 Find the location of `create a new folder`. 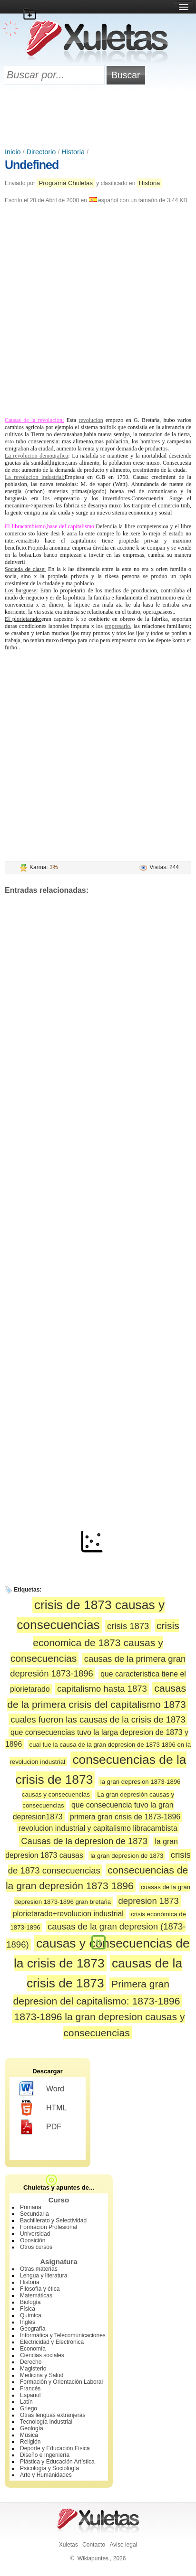

create a new folder is located at coordinates (29, 14).